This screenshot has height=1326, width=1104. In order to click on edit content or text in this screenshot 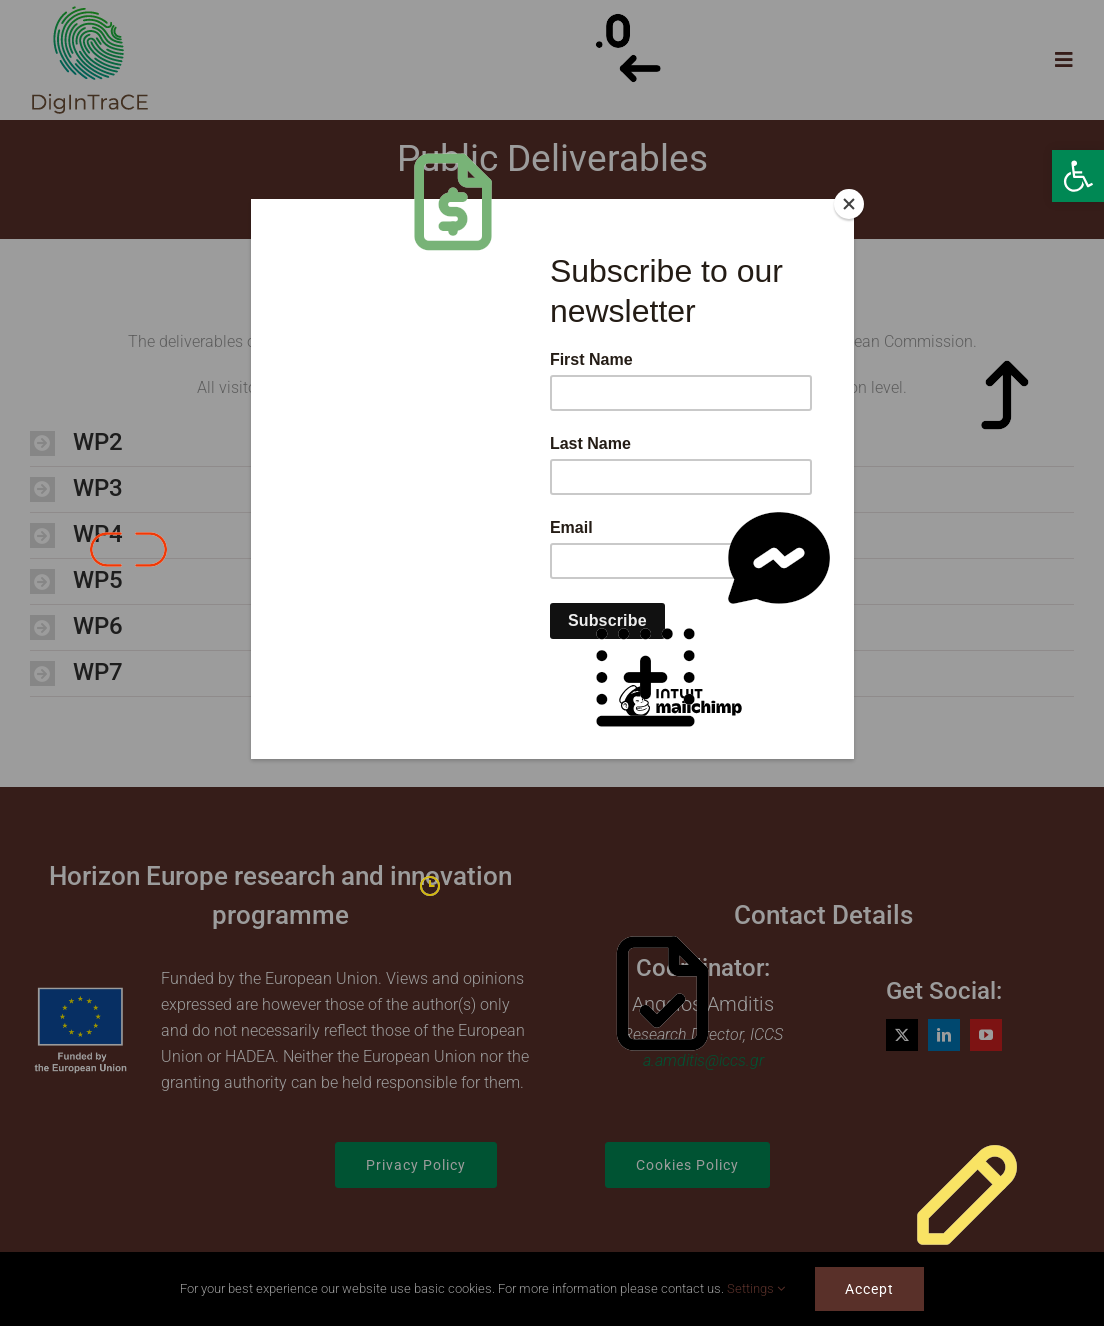, I will do `click(969, 1193)`.